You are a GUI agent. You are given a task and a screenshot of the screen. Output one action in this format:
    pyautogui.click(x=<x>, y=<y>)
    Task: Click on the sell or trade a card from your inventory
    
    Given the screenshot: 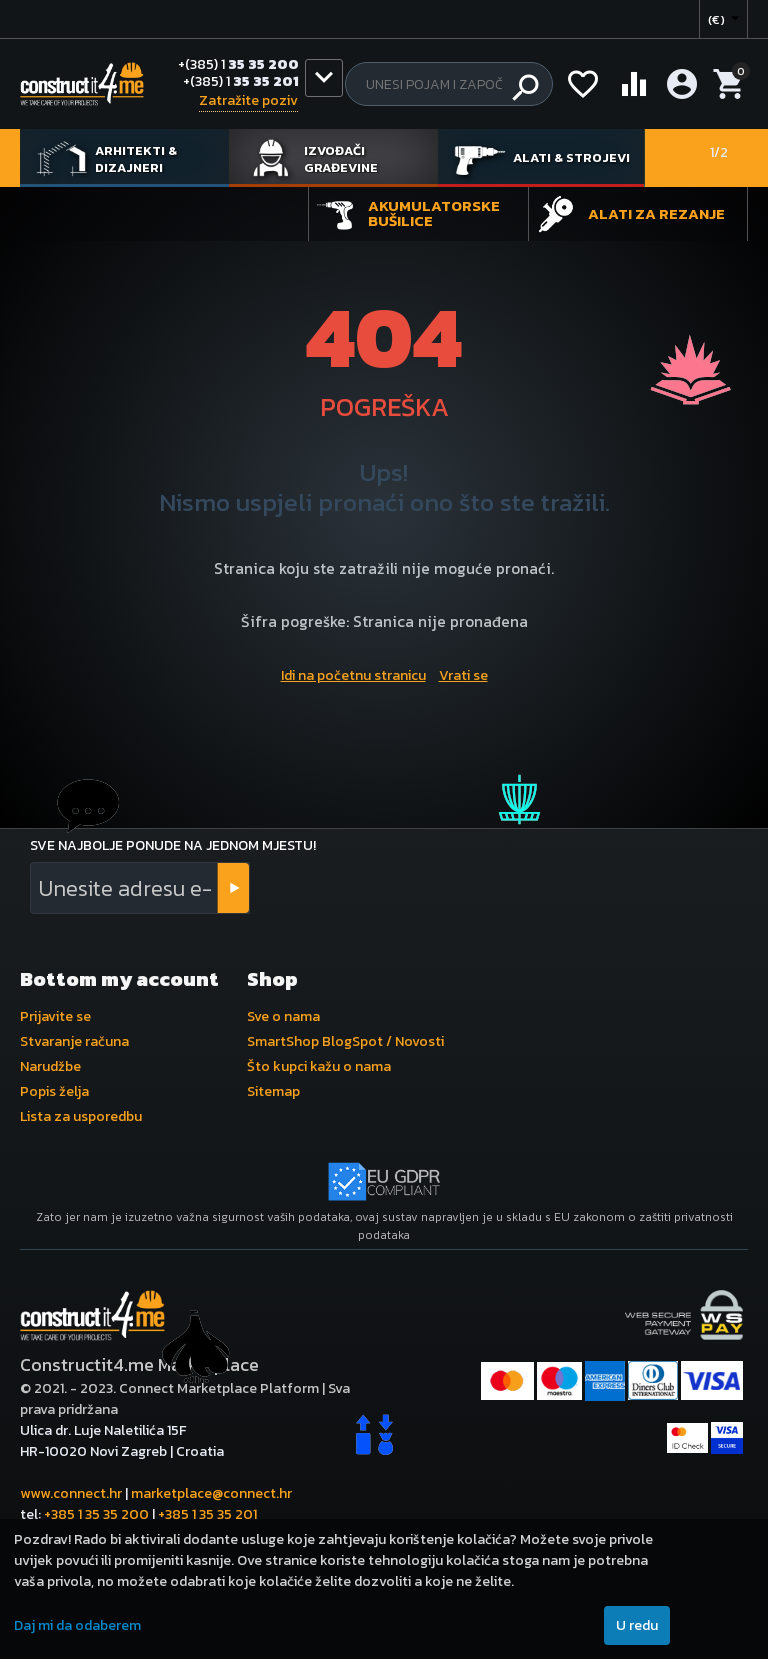 What is the action you would take?
    pyautogui.click(x=374, y=1434)
    